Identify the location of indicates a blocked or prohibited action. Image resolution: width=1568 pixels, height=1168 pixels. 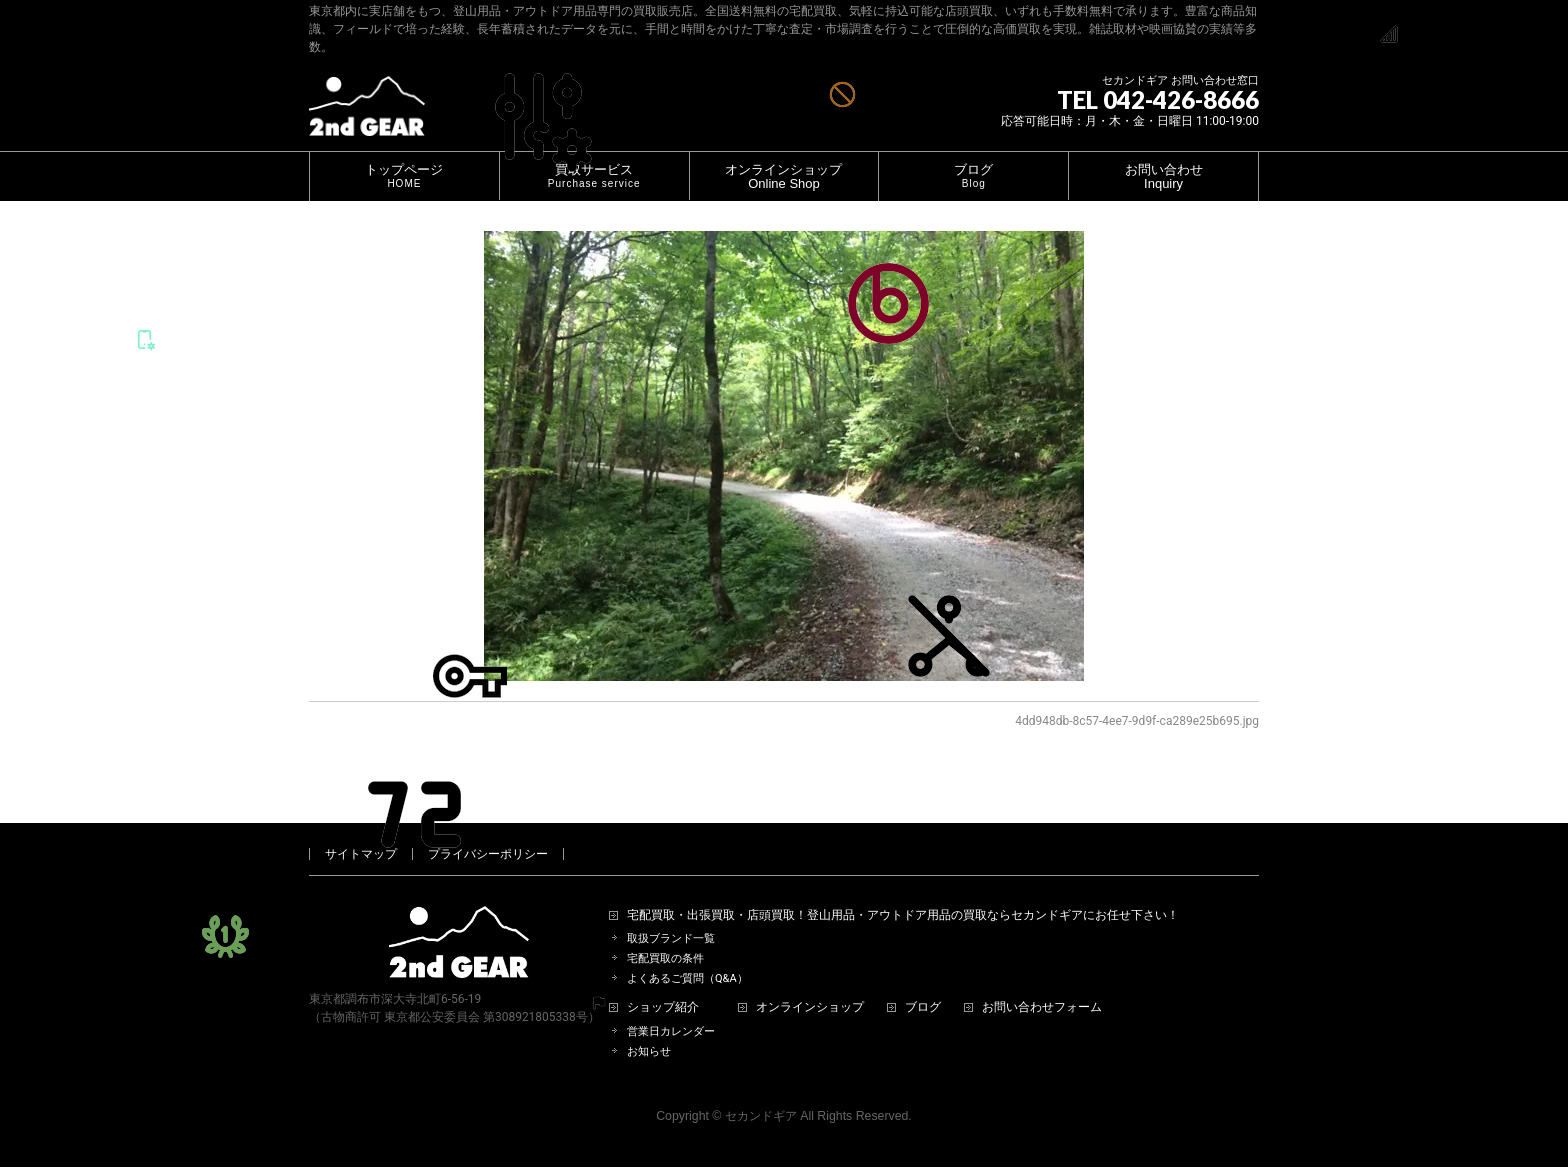
(842, 94).